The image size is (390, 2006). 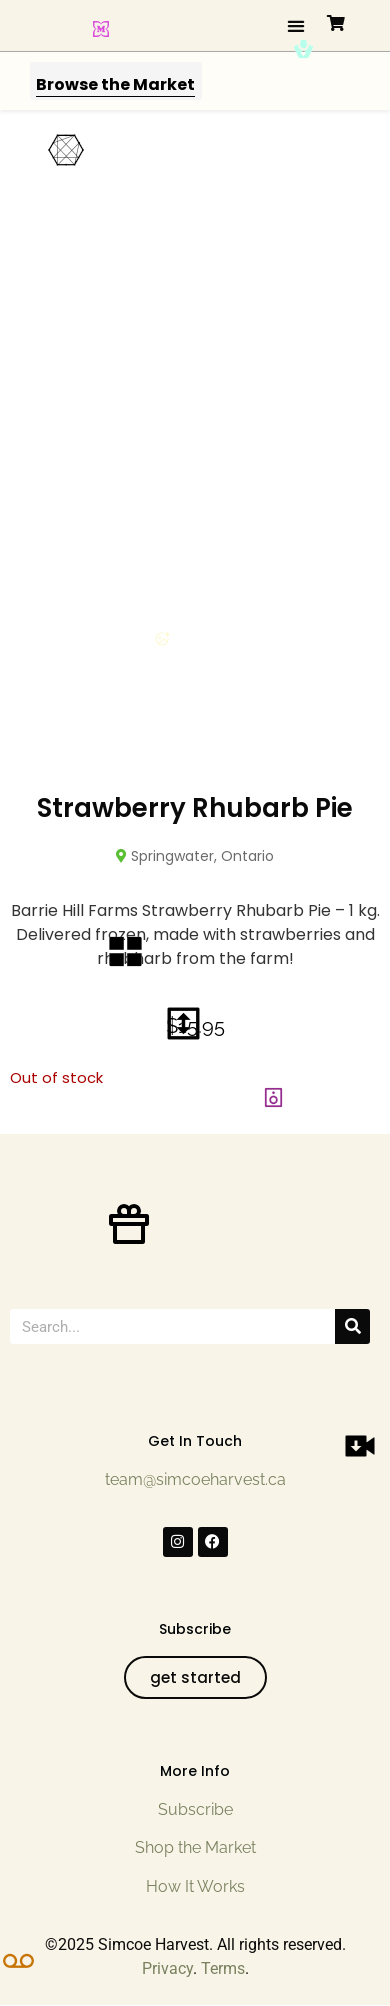 I want to click on access voicemail messages, so click(x=18, y=1961).